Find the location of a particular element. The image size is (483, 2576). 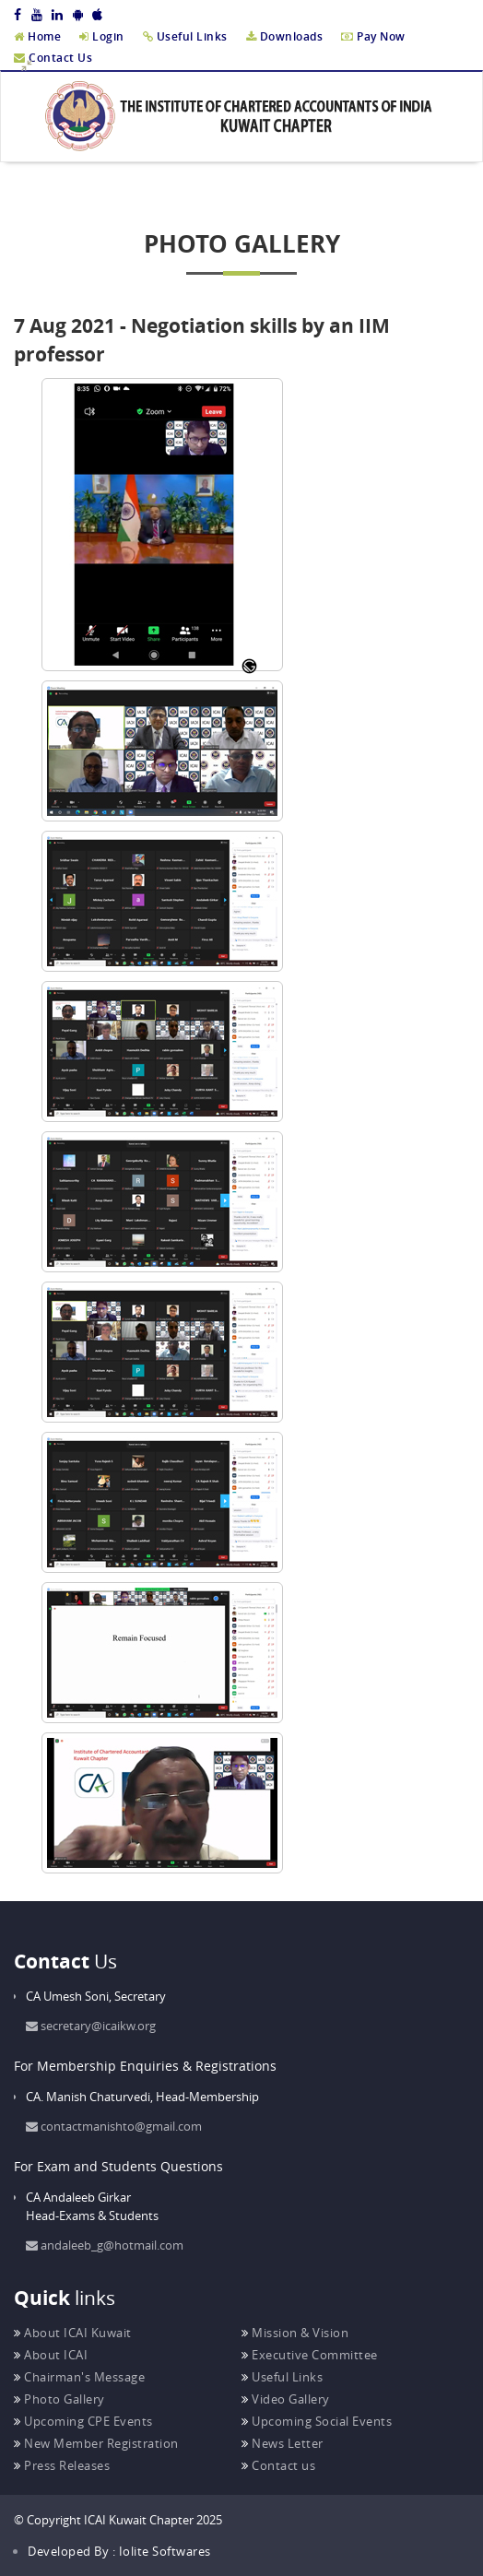

Gatsby framework logo is located at coordinates (249, 666).